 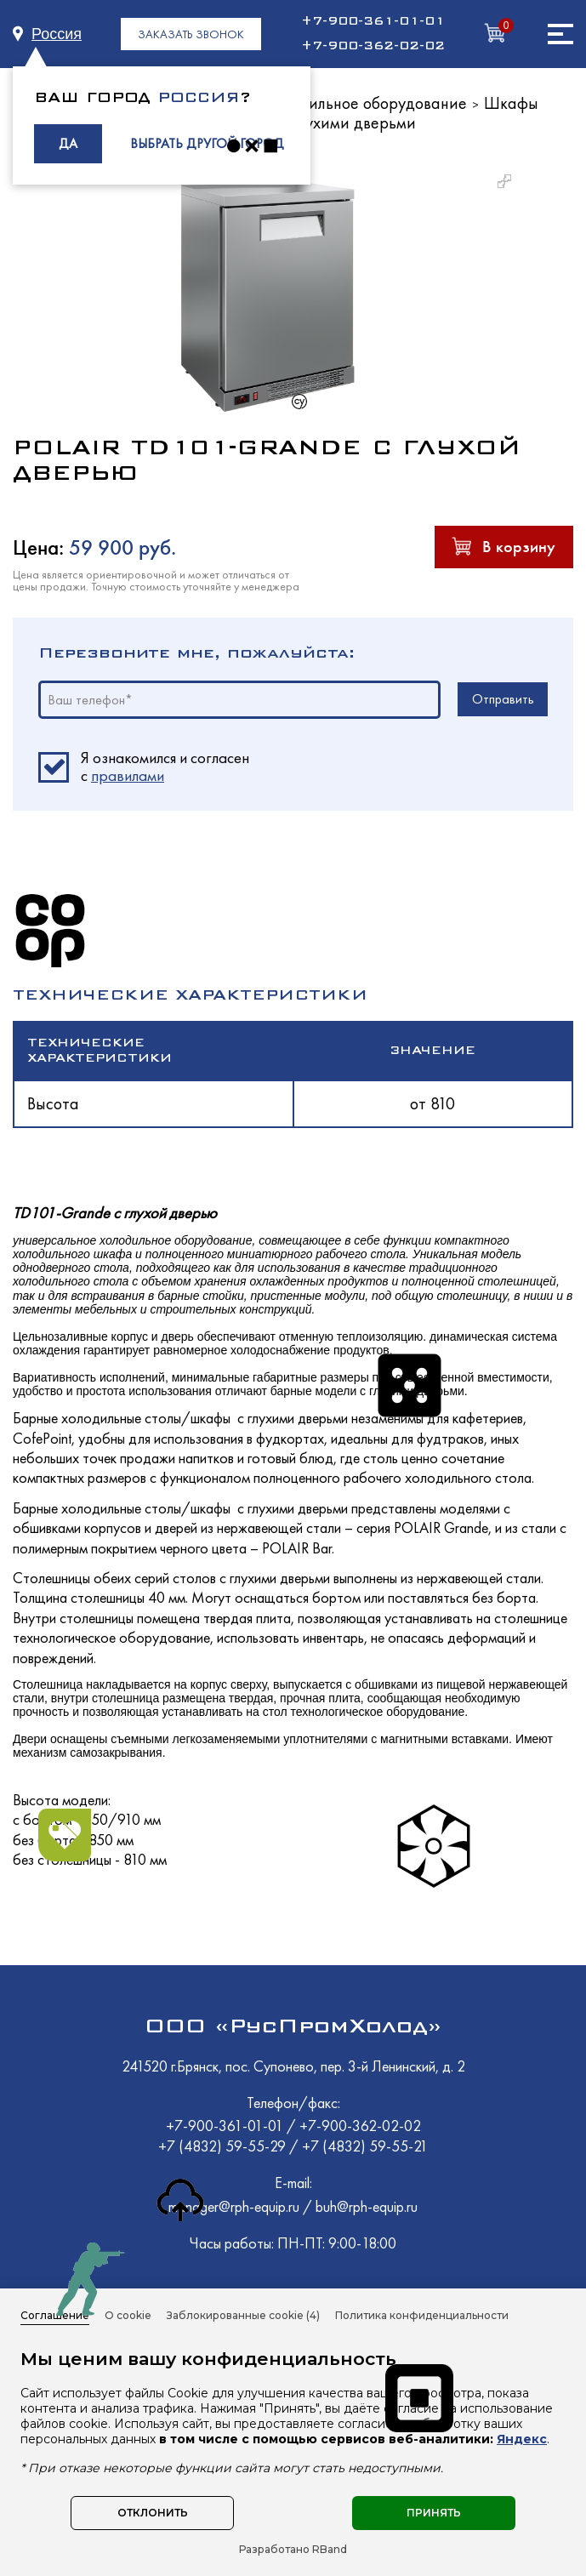 I want to click on cypress testing framework logo, so click(x=299, y=402).